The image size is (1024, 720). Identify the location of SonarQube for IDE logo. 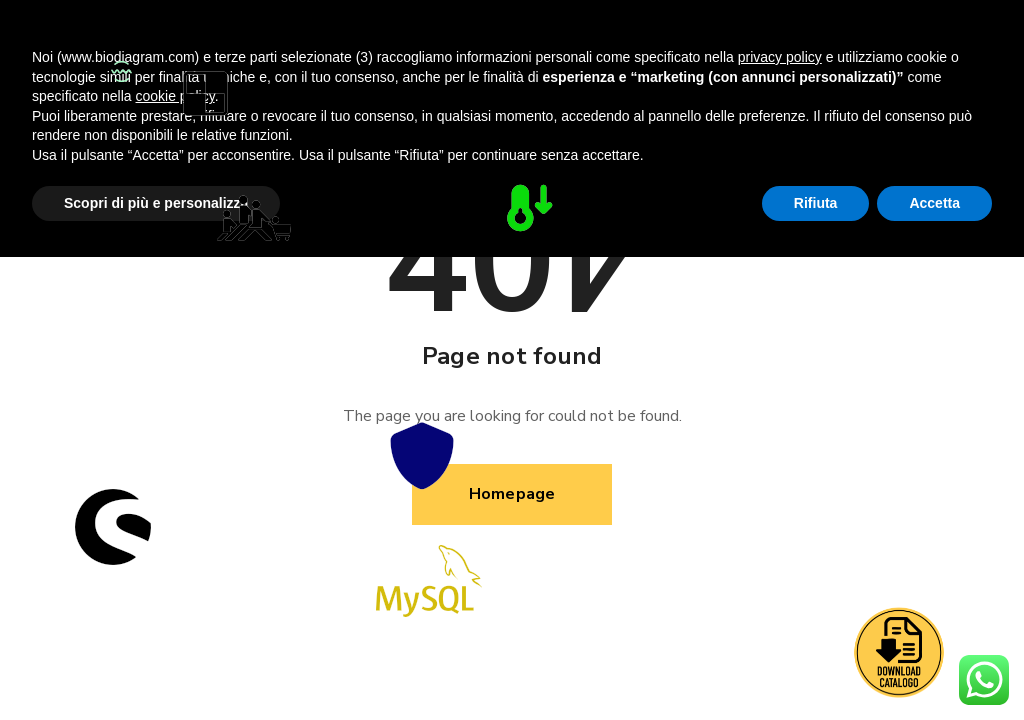
(121, 71).